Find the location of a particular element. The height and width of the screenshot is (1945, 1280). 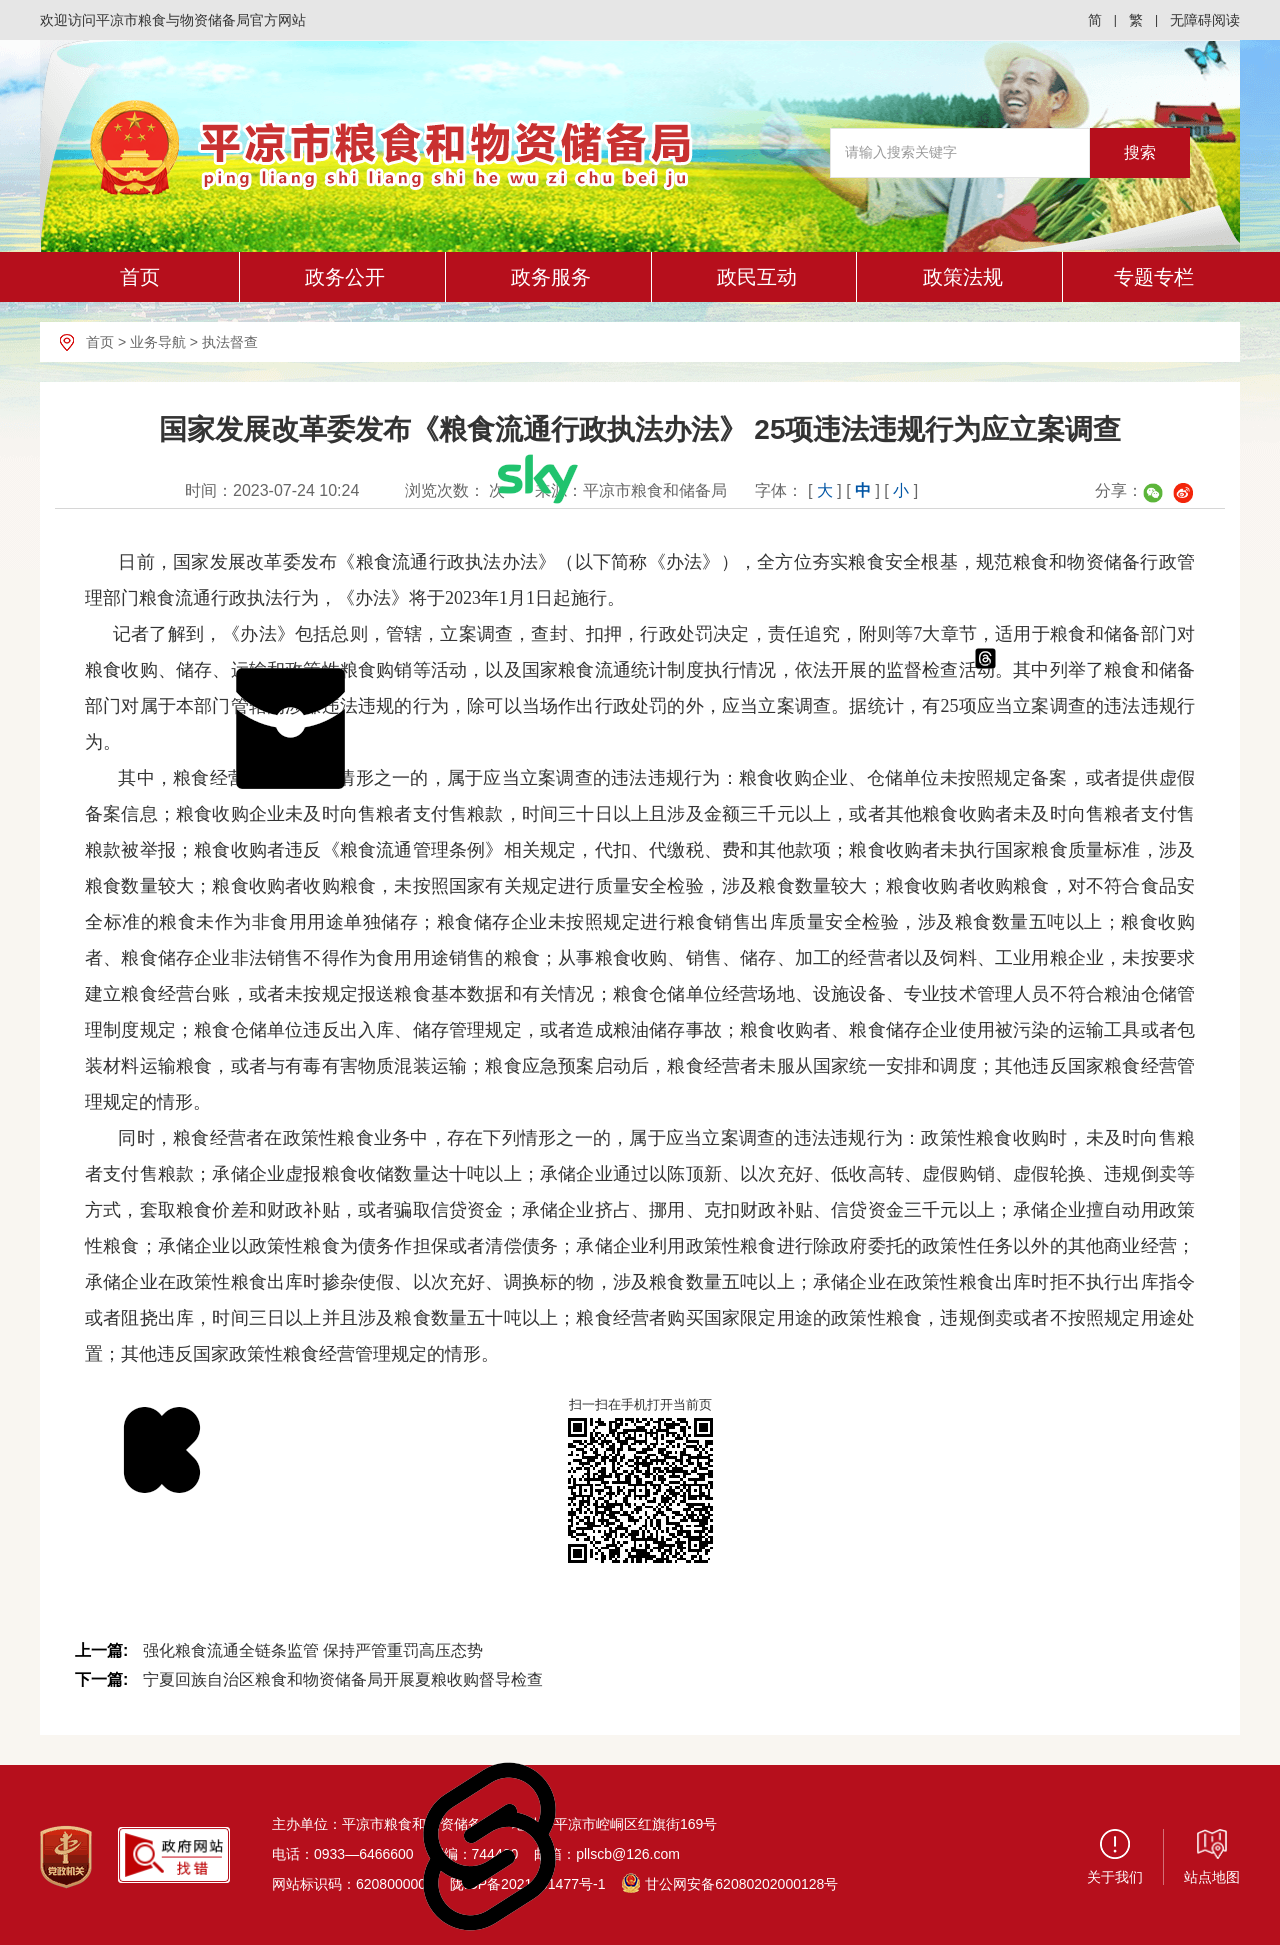

open Kickstarter app is located at coordinates (162, 1450).